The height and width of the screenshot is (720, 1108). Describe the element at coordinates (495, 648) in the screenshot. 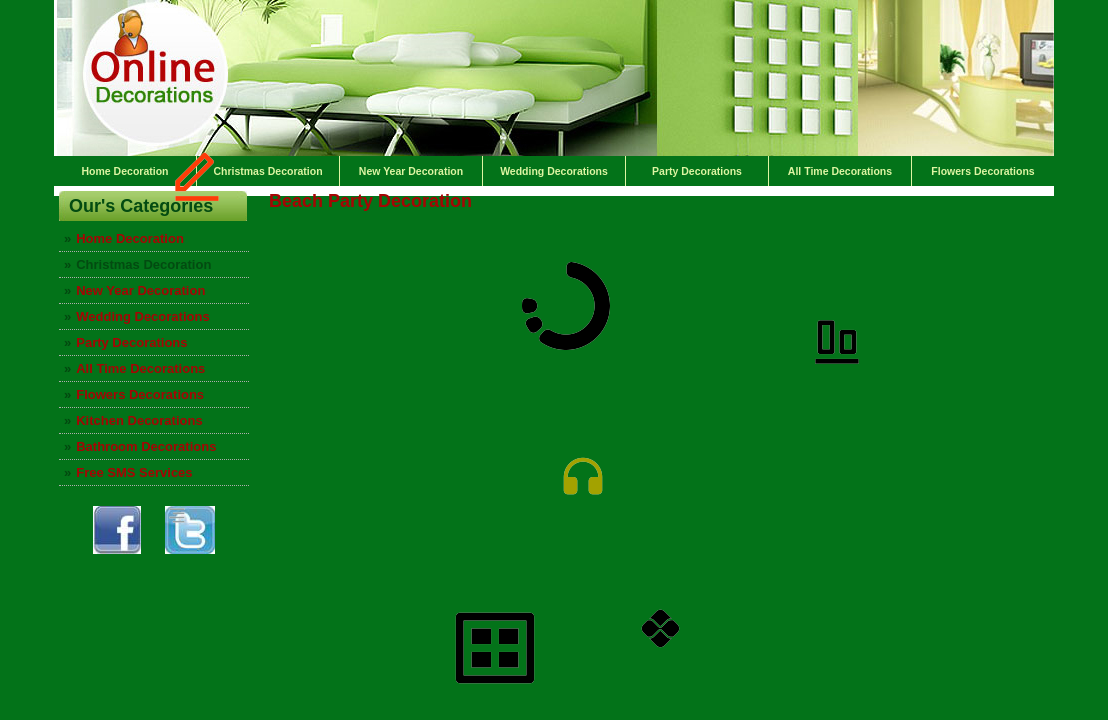

I see `switch to gallery view` at that location.